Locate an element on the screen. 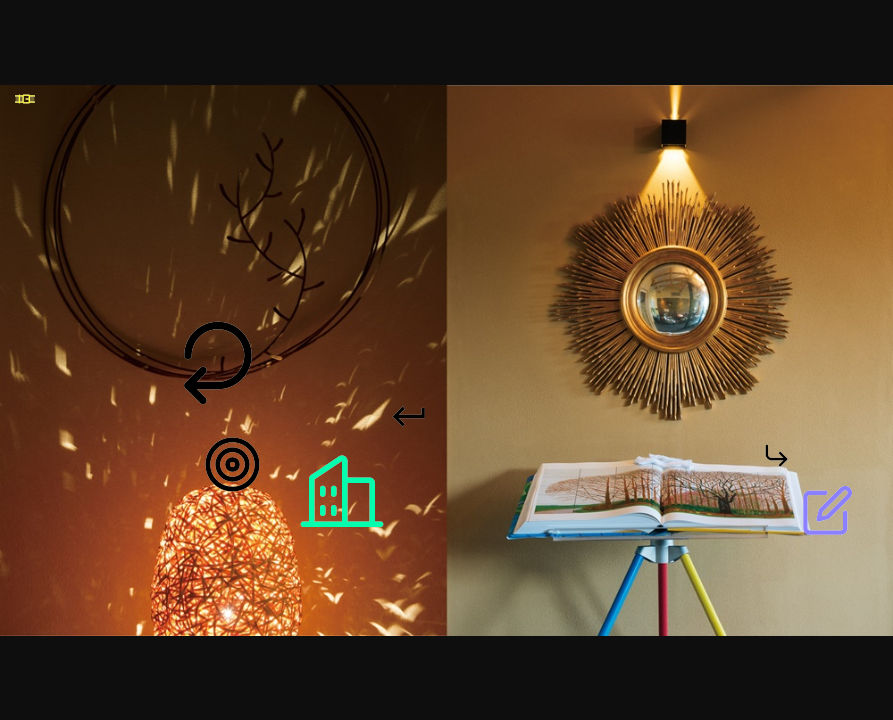 This screenshot has width=893, height=720. repeat or iterate through a process is located at coordinates (218, 363).